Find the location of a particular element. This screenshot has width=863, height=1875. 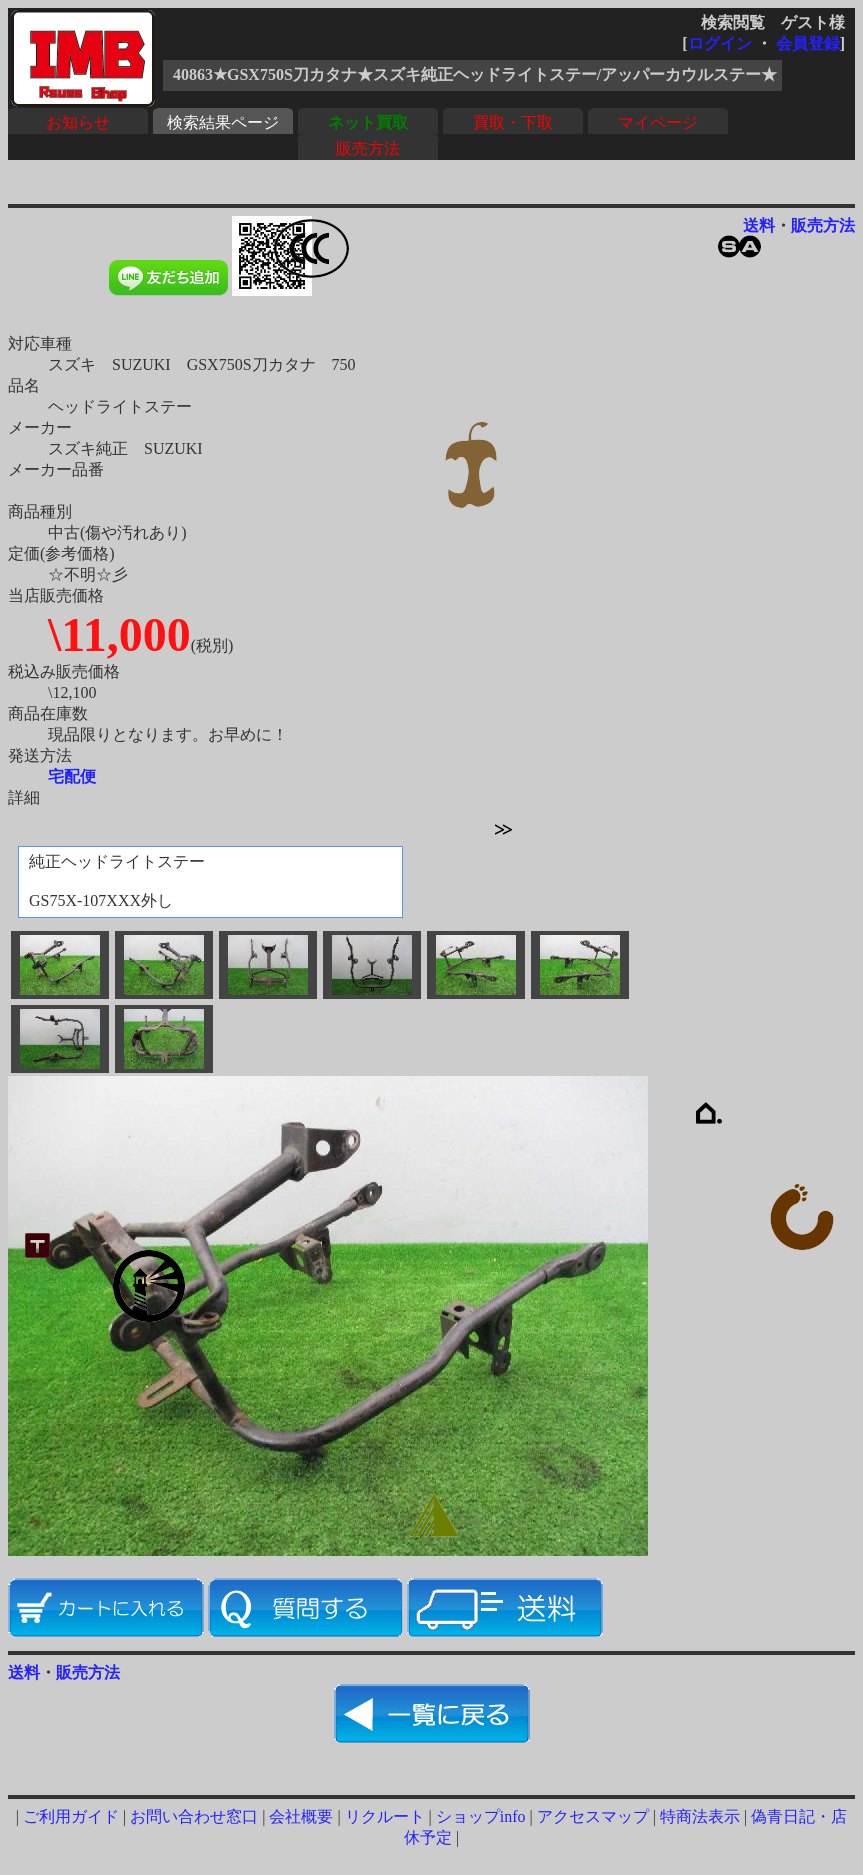

harbor container registry logo is located at coordinates (149, 1286).